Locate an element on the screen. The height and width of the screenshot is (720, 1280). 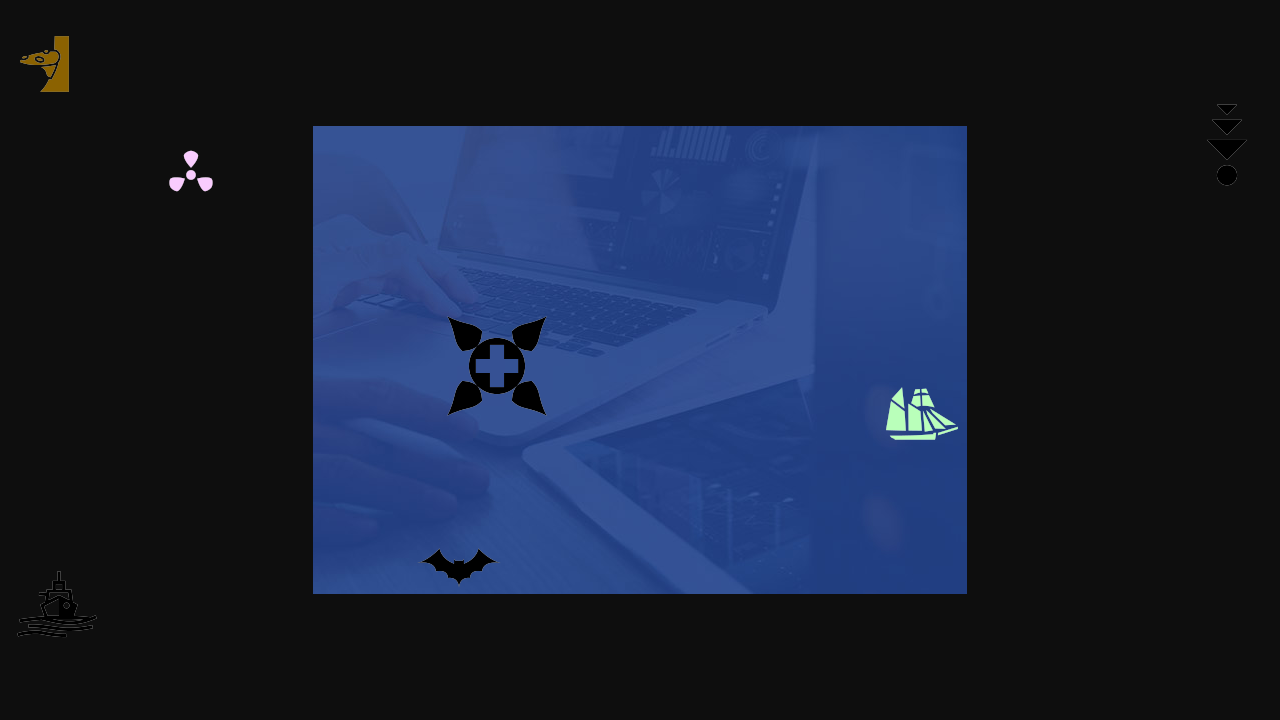
indicates halloween or spooky theme content is located at coordinates (459, 568).